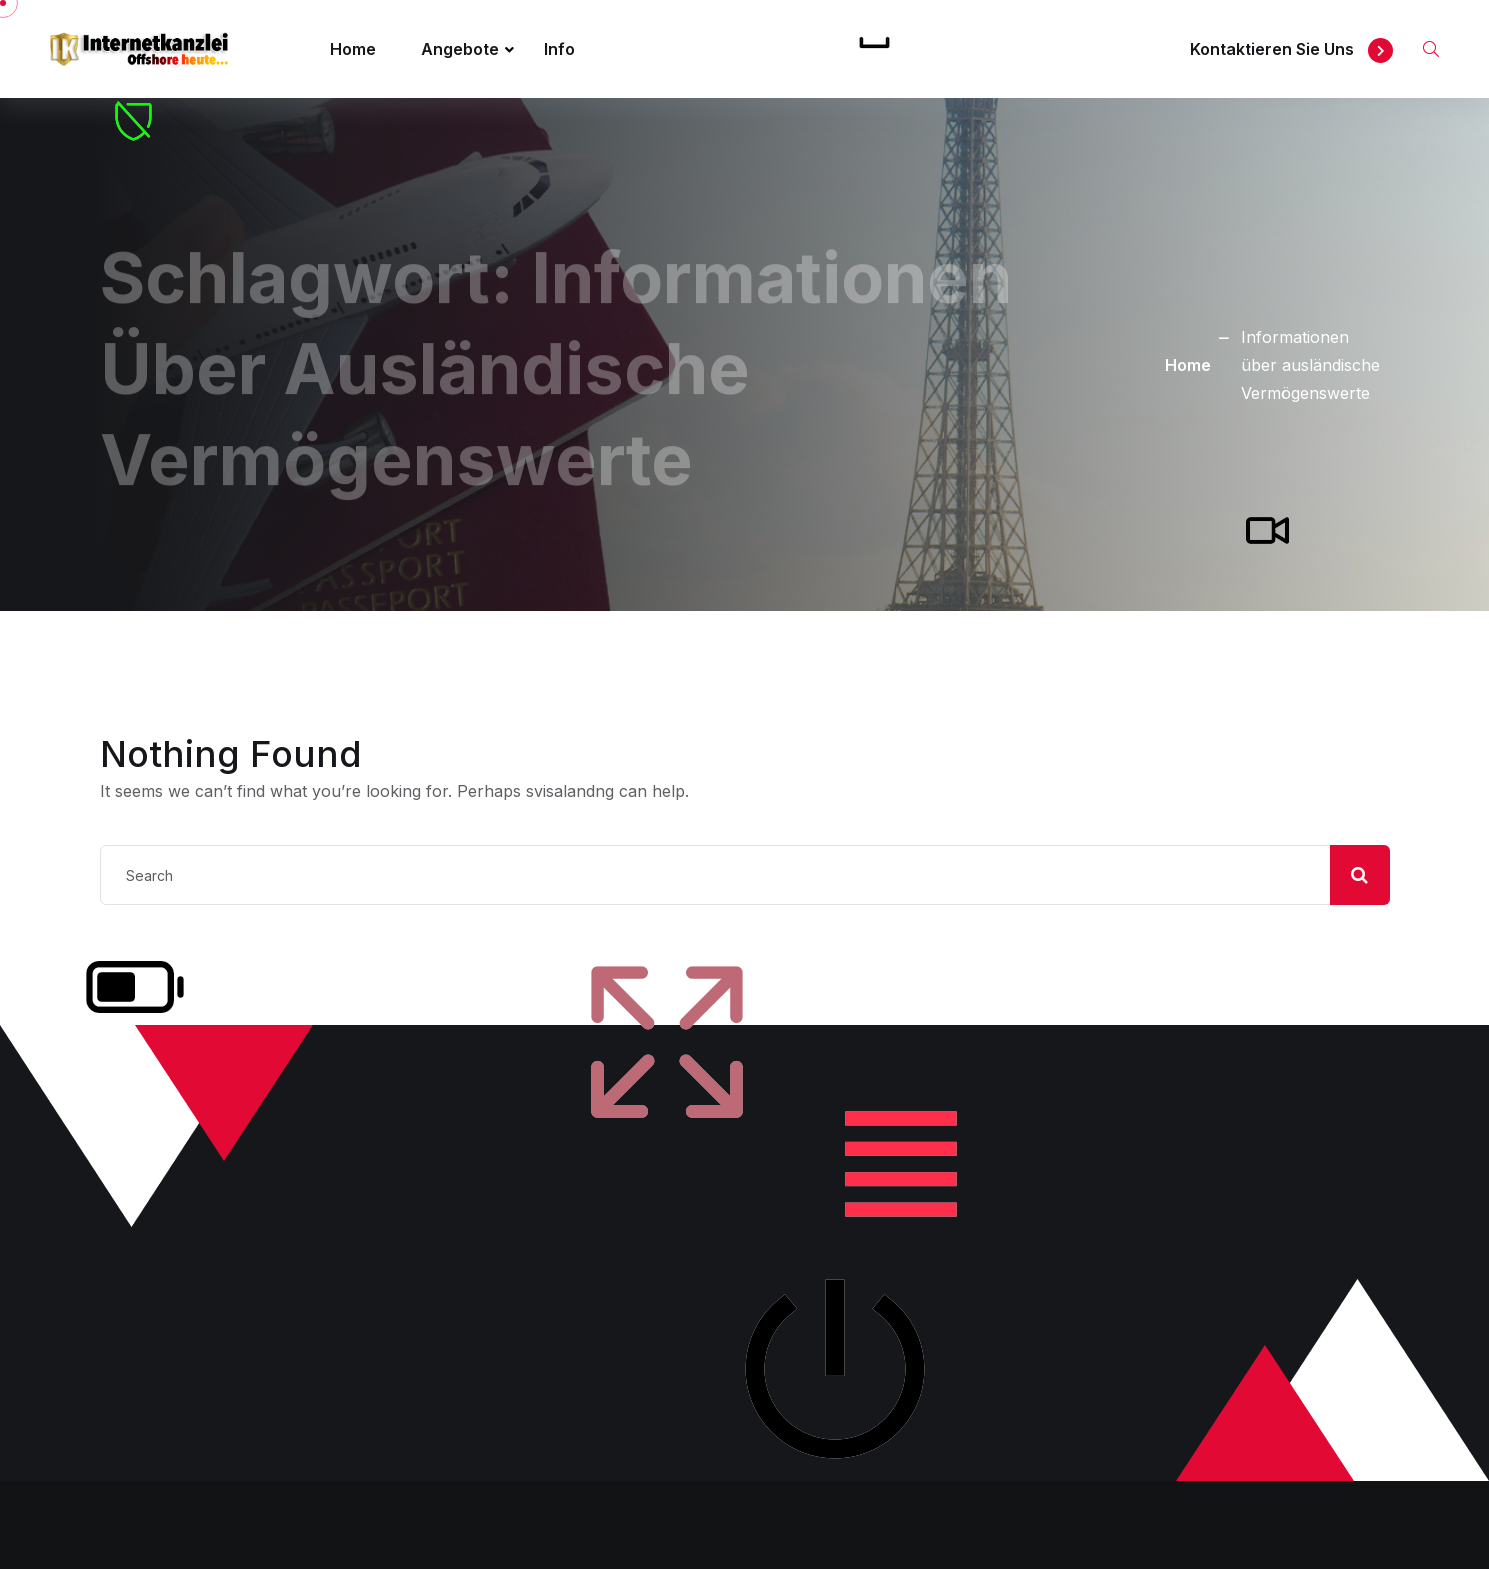 This screenshot has height=1569, width=1489. I want to click on start a video call, so click(1267, 530).